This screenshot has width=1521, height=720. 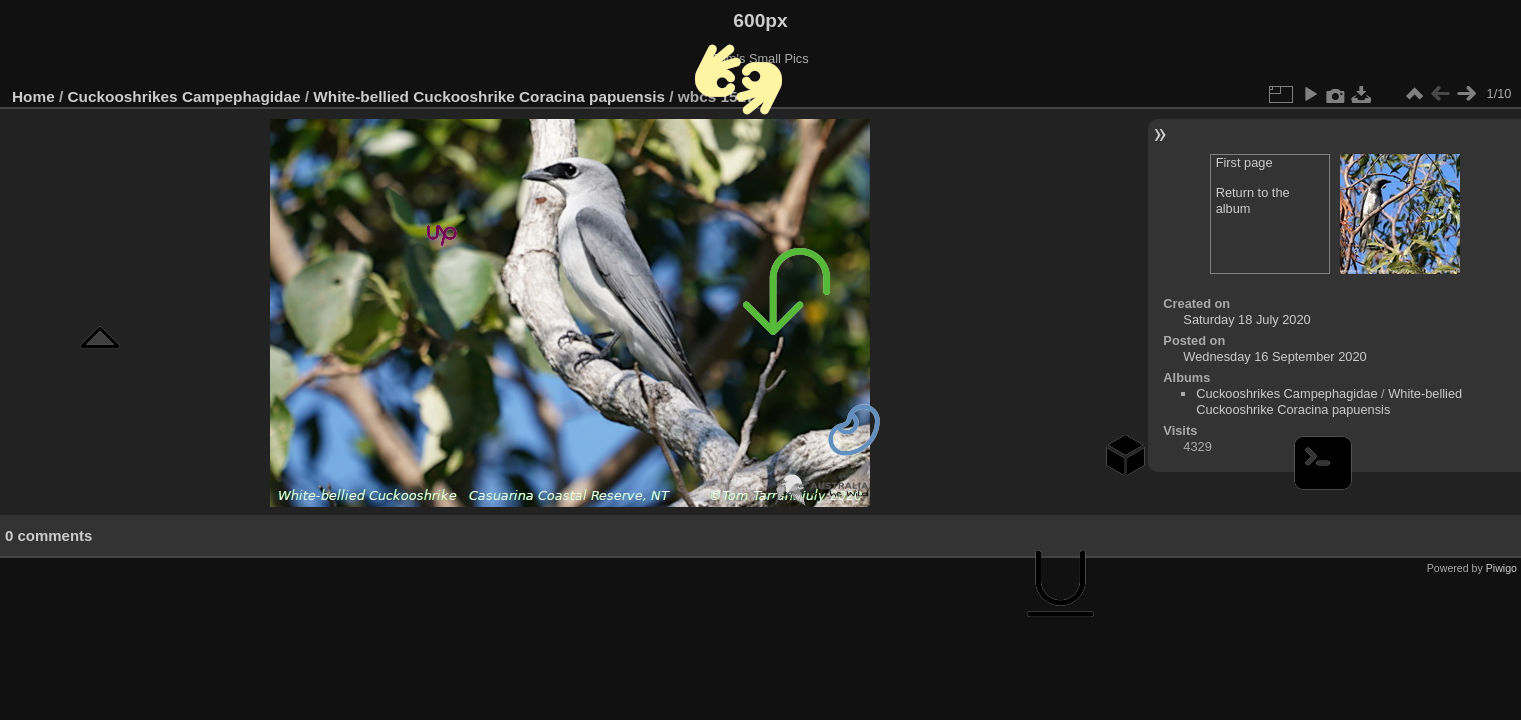 What do you see at coordinates (1323, 463) in the screenshot?
I see `open command line or terminal` at bounding box center [1323, 463].